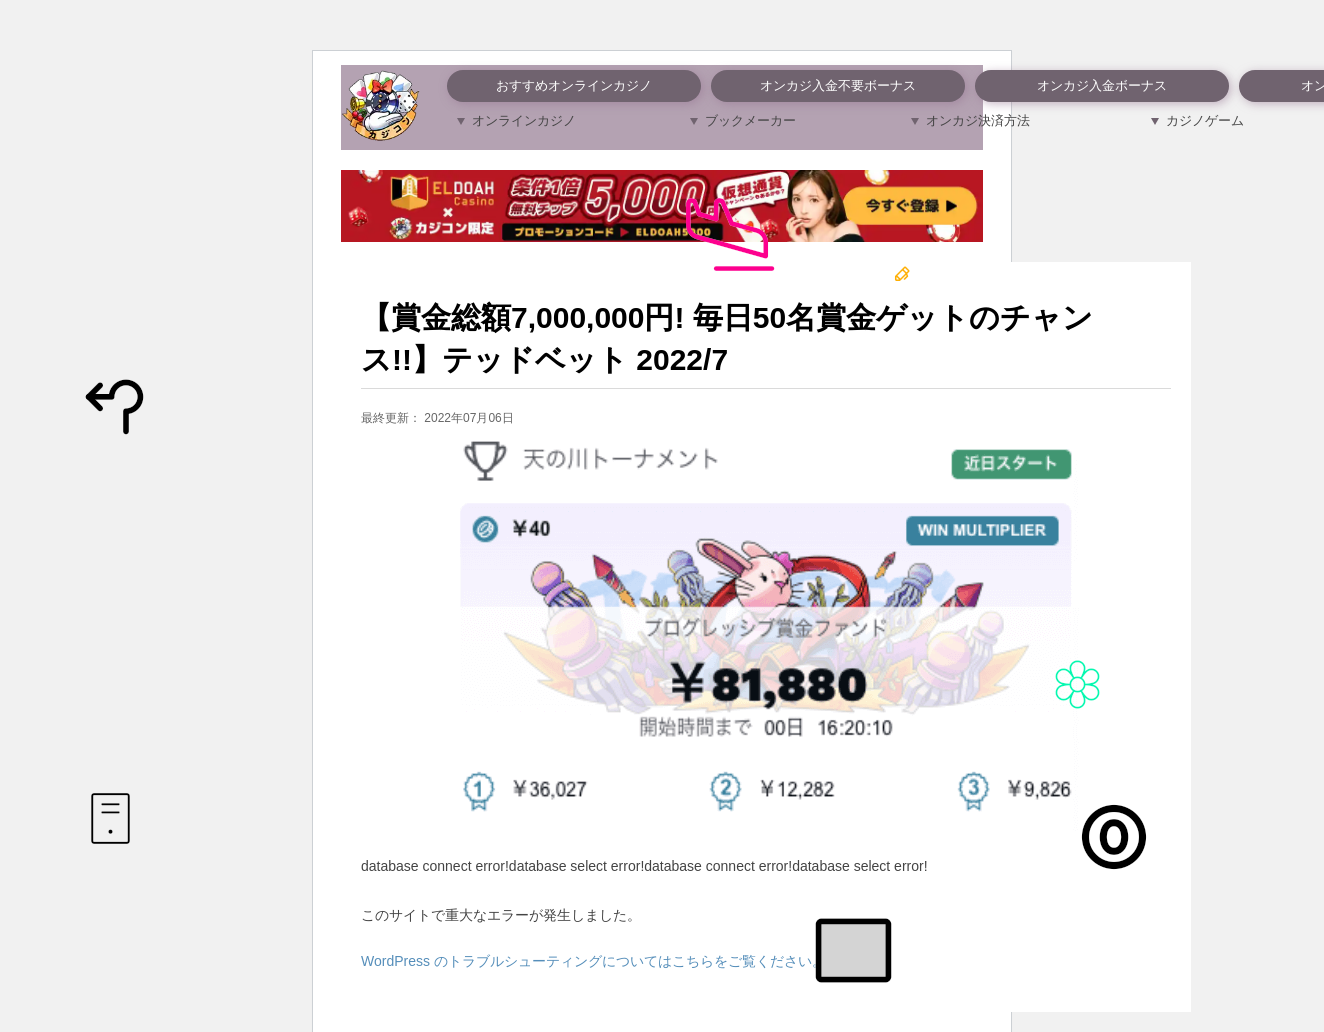 Image resolution: width=1324 pixels, height=1032 pixels. I want to click on represents a container or frame element, so click(853, 950).